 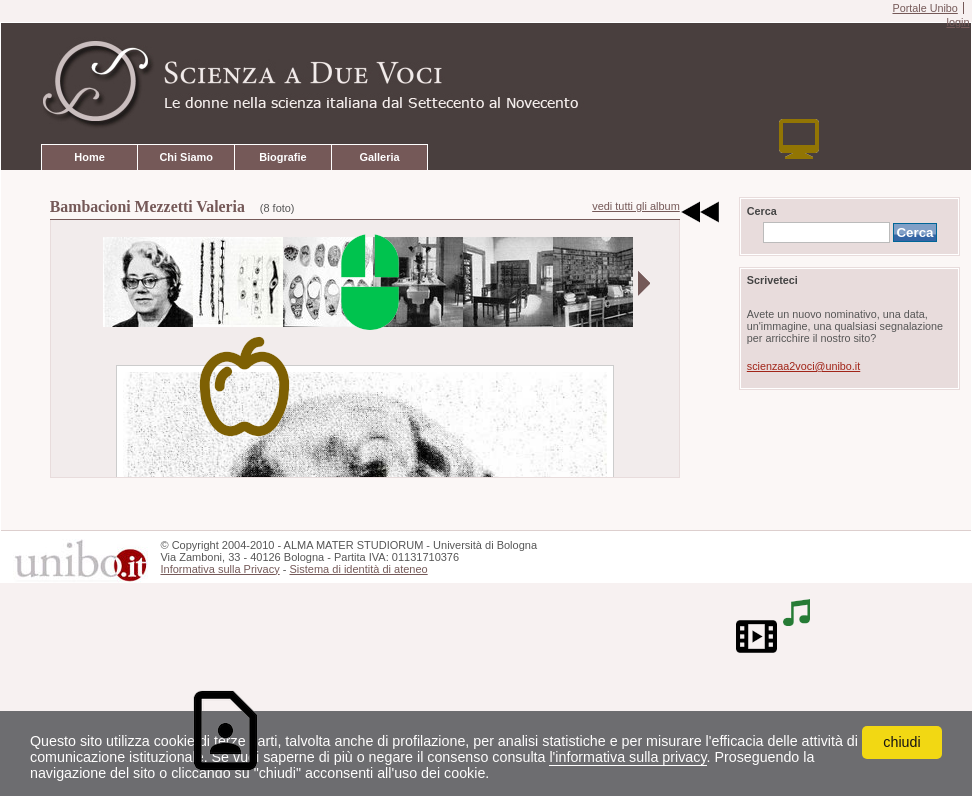 I want to click on play video or movie content, so click(x=756, y=636).